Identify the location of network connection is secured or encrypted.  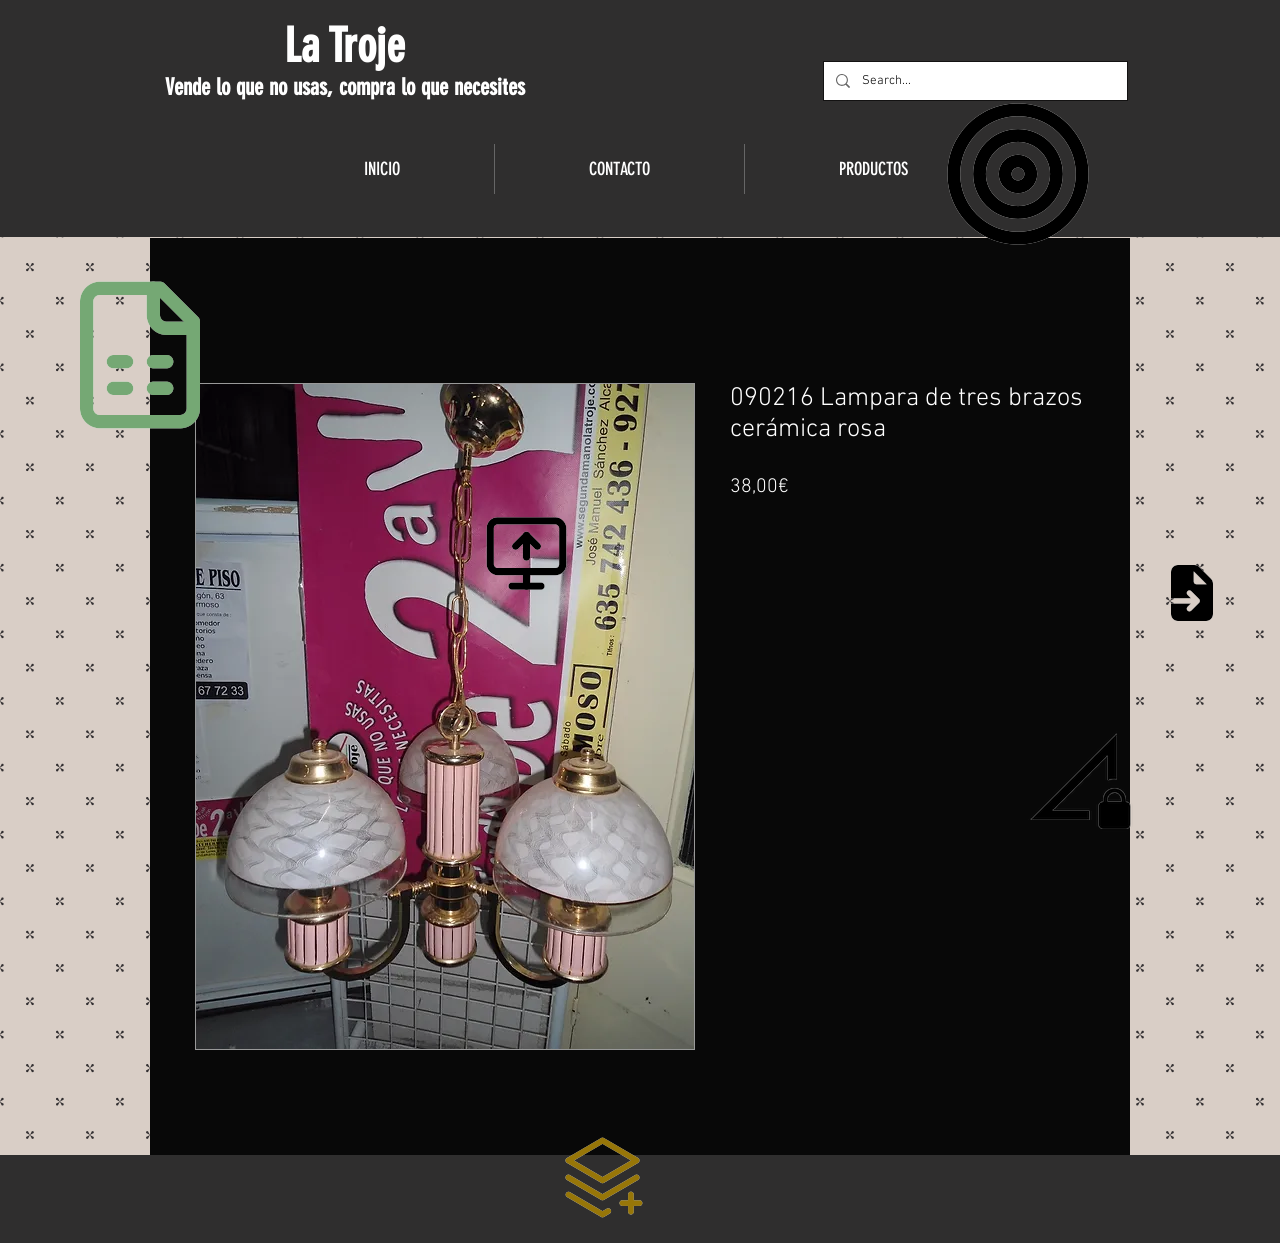
(1080, 783).